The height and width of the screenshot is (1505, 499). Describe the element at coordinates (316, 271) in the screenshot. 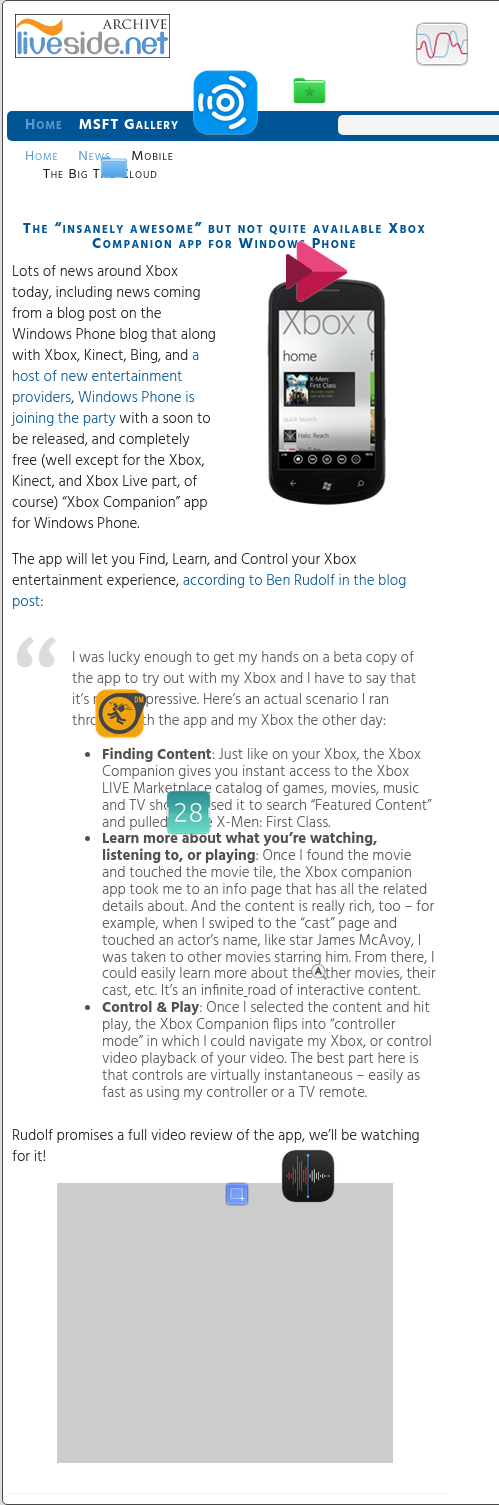

I see `open the stream app` at that location.